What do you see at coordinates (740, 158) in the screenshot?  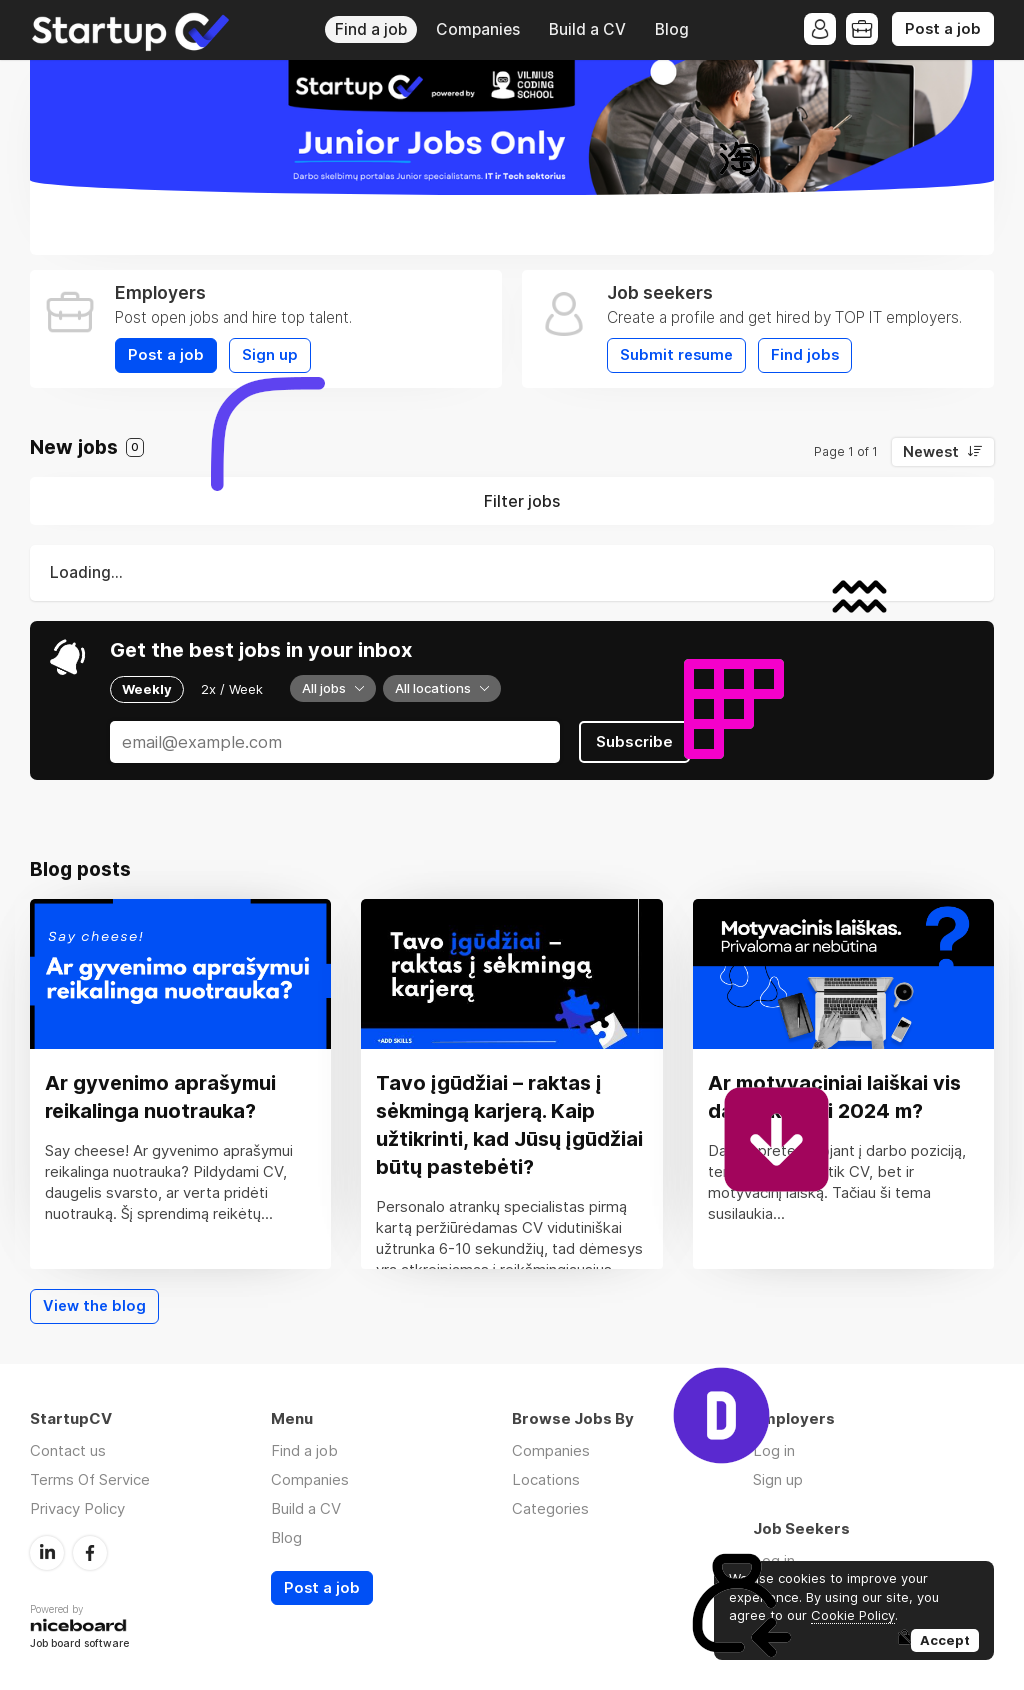 I see `open taobao shopping app` at bounding box center [740, 158].